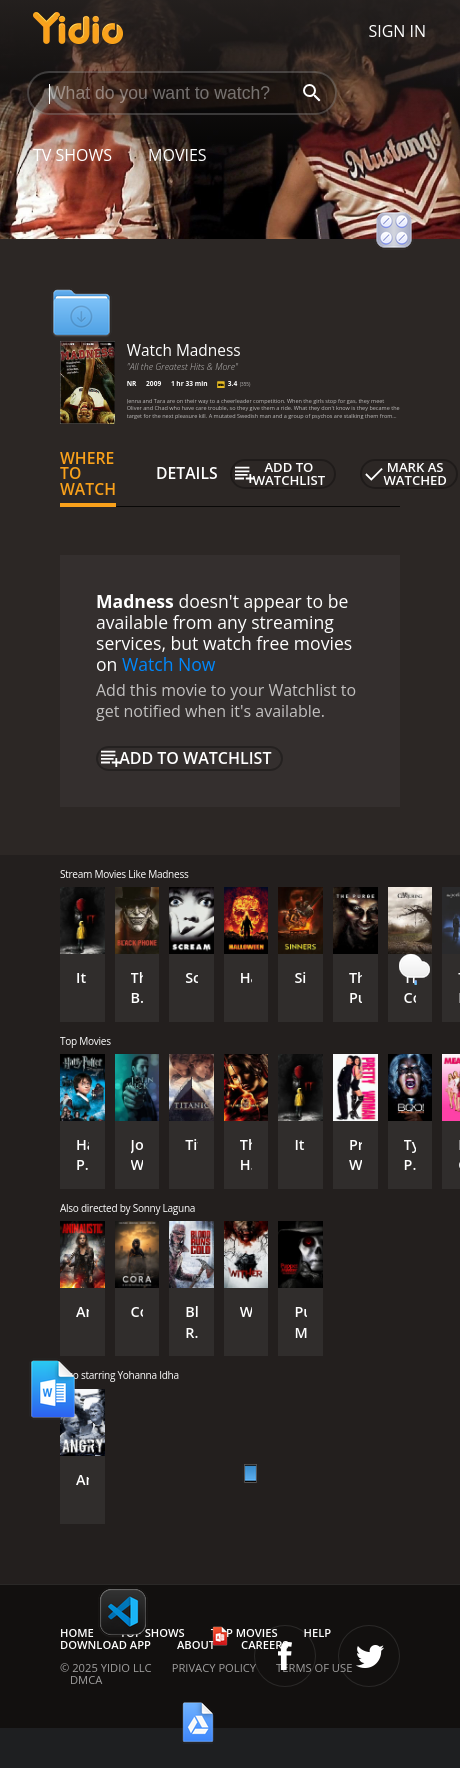  What do you see at coordinates (53, 1389) in the screenshot?
I see `open a Microsoft Word document` at bounding box center [53, 1389].